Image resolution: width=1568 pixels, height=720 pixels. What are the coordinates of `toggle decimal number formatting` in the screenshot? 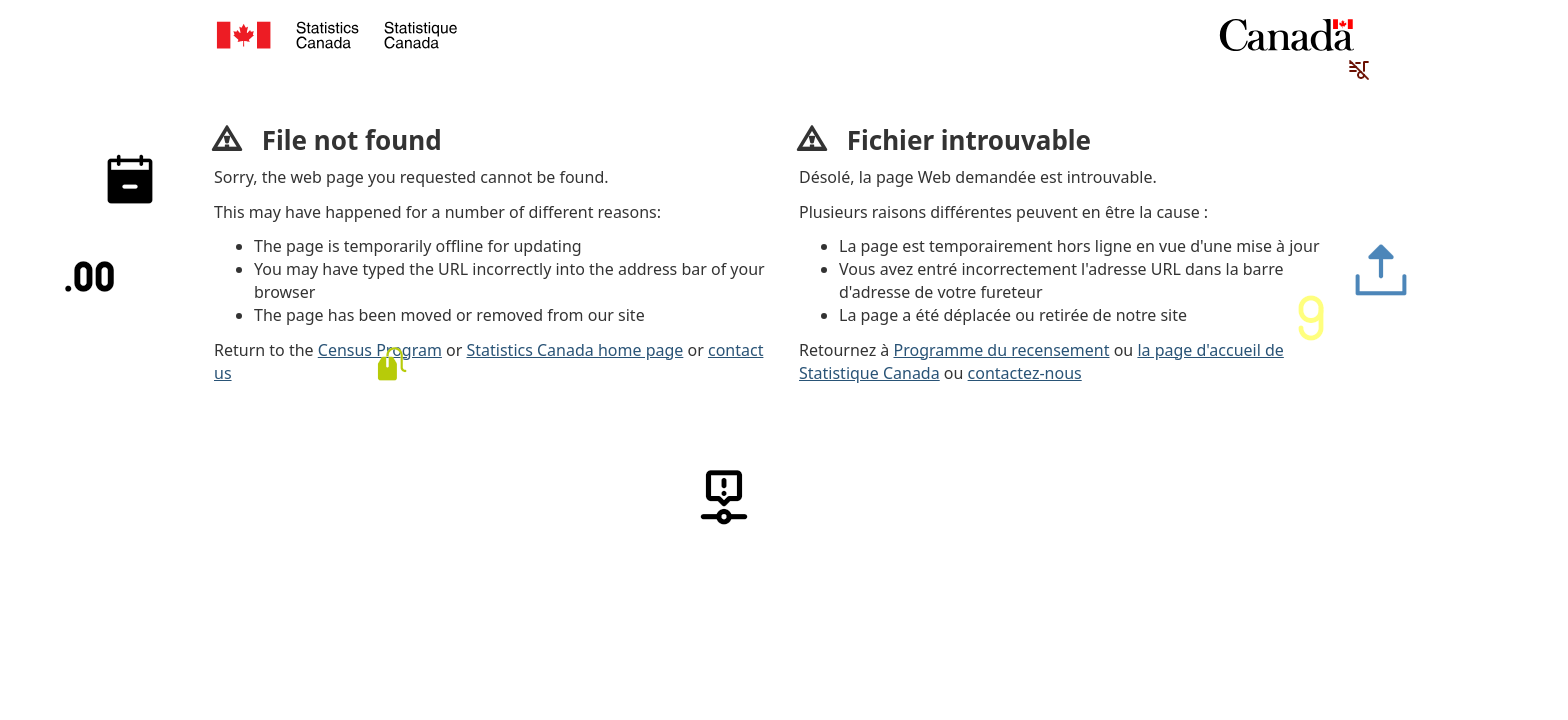 It's located at (89, 276).